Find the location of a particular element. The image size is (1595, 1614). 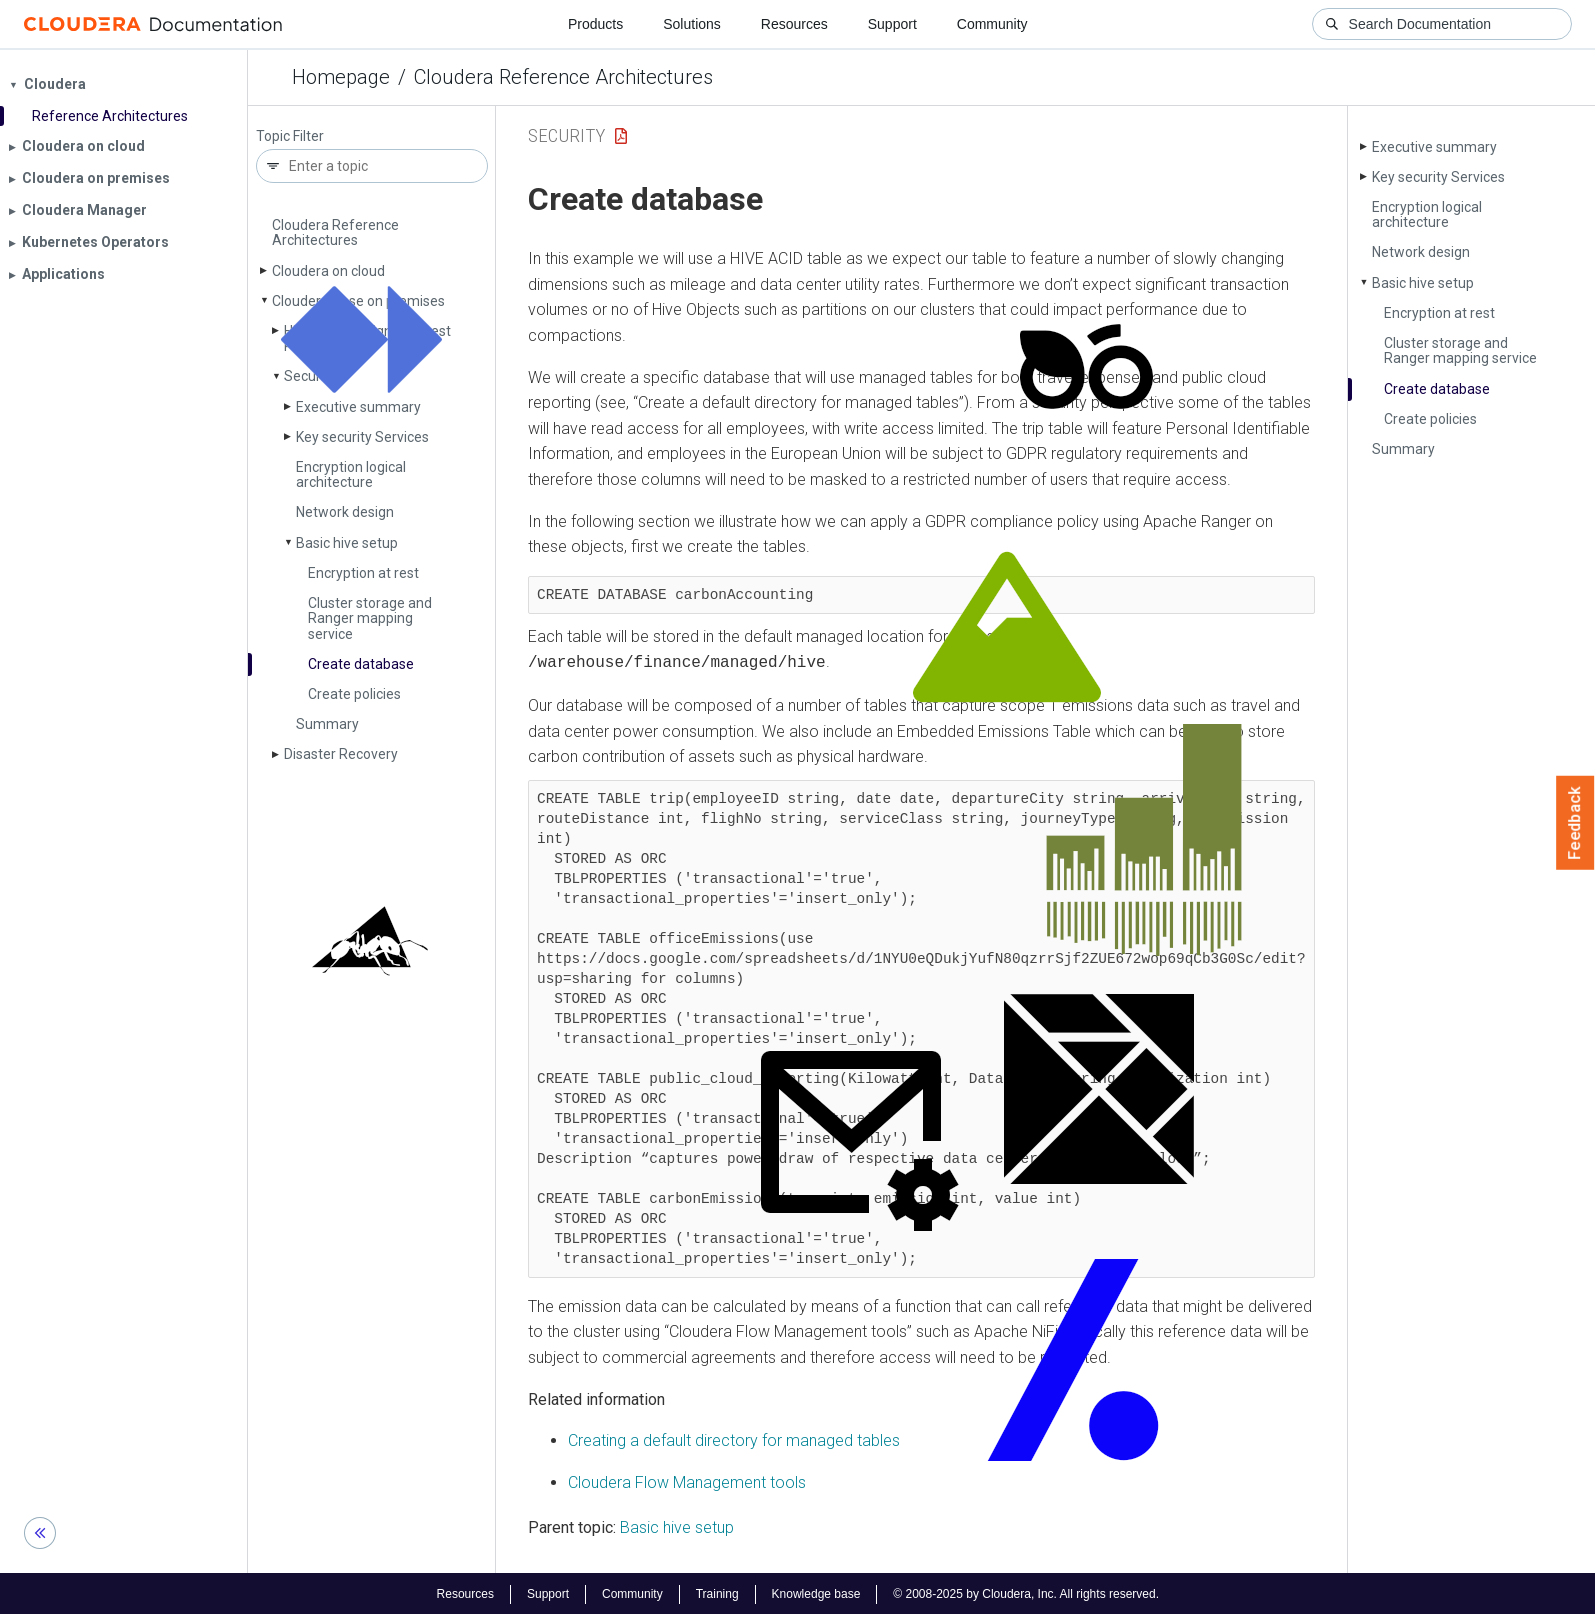

snowpack javascript build tool logo is located at coordinates (1007, 627).